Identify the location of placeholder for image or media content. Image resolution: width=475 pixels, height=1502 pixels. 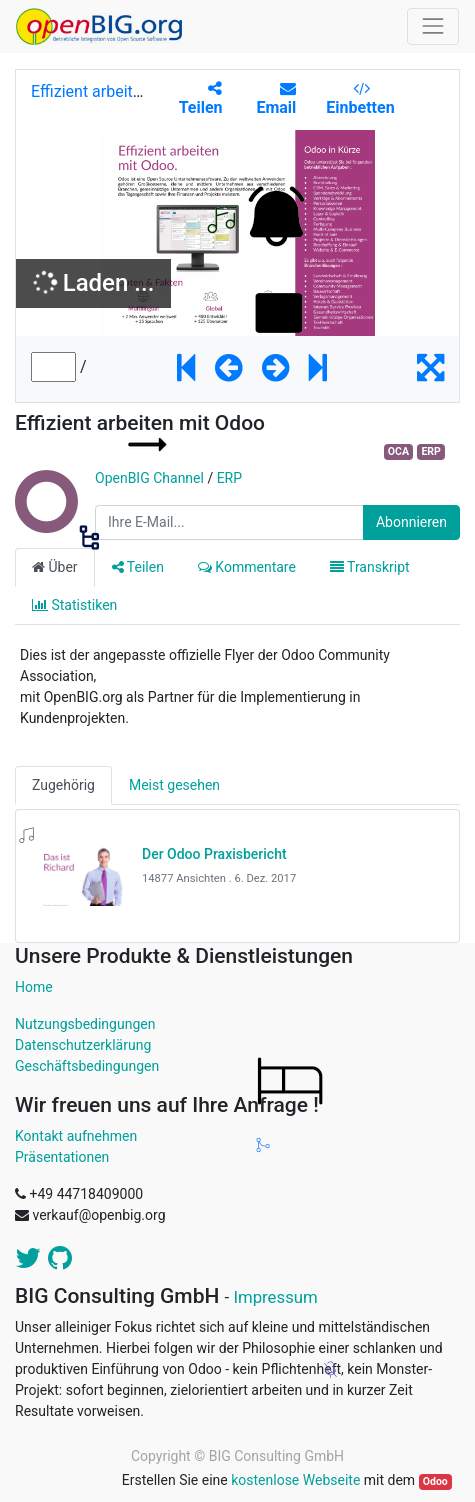
(279, 313).